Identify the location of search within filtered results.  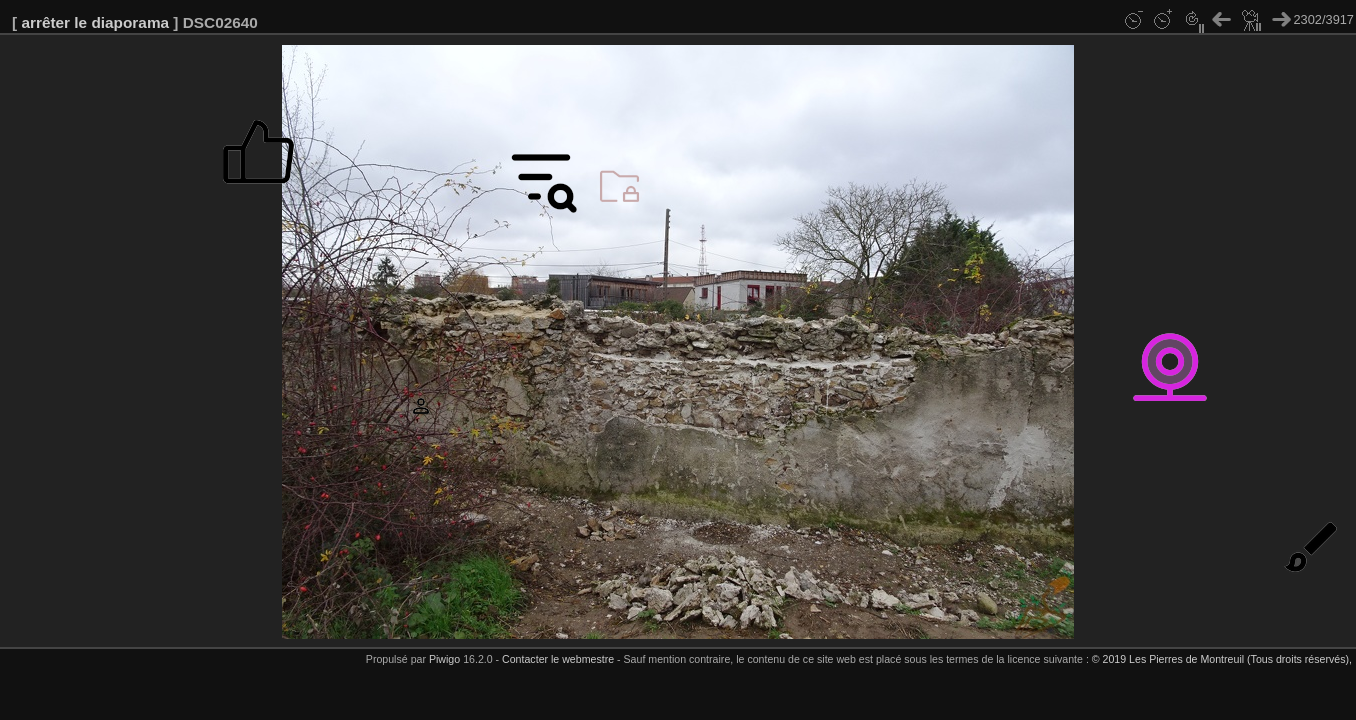
(541, 177).